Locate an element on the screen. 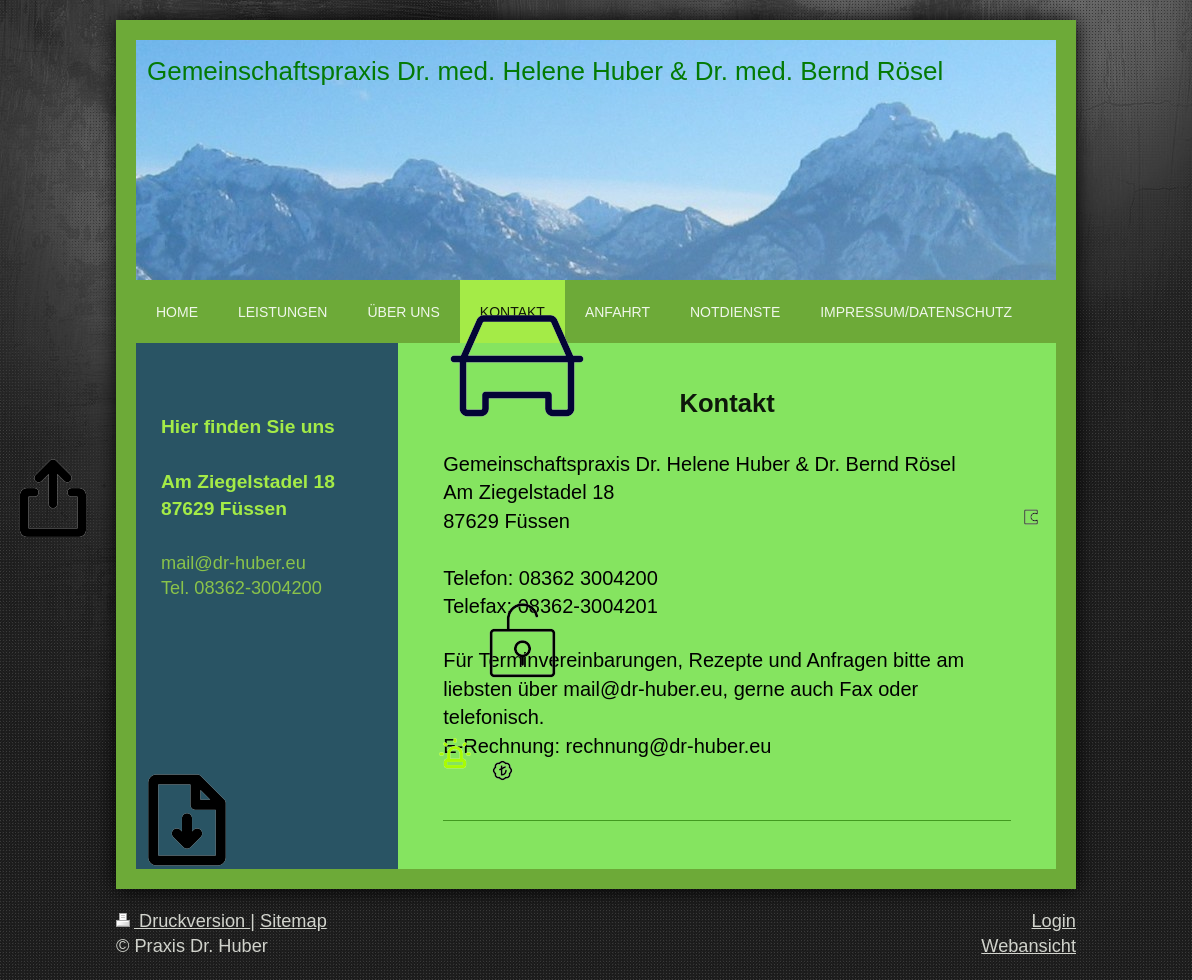 The height and width of the screenshot is (980, 1192). indicates turkish lira currency or payment option is located at coordinates (502, 770).